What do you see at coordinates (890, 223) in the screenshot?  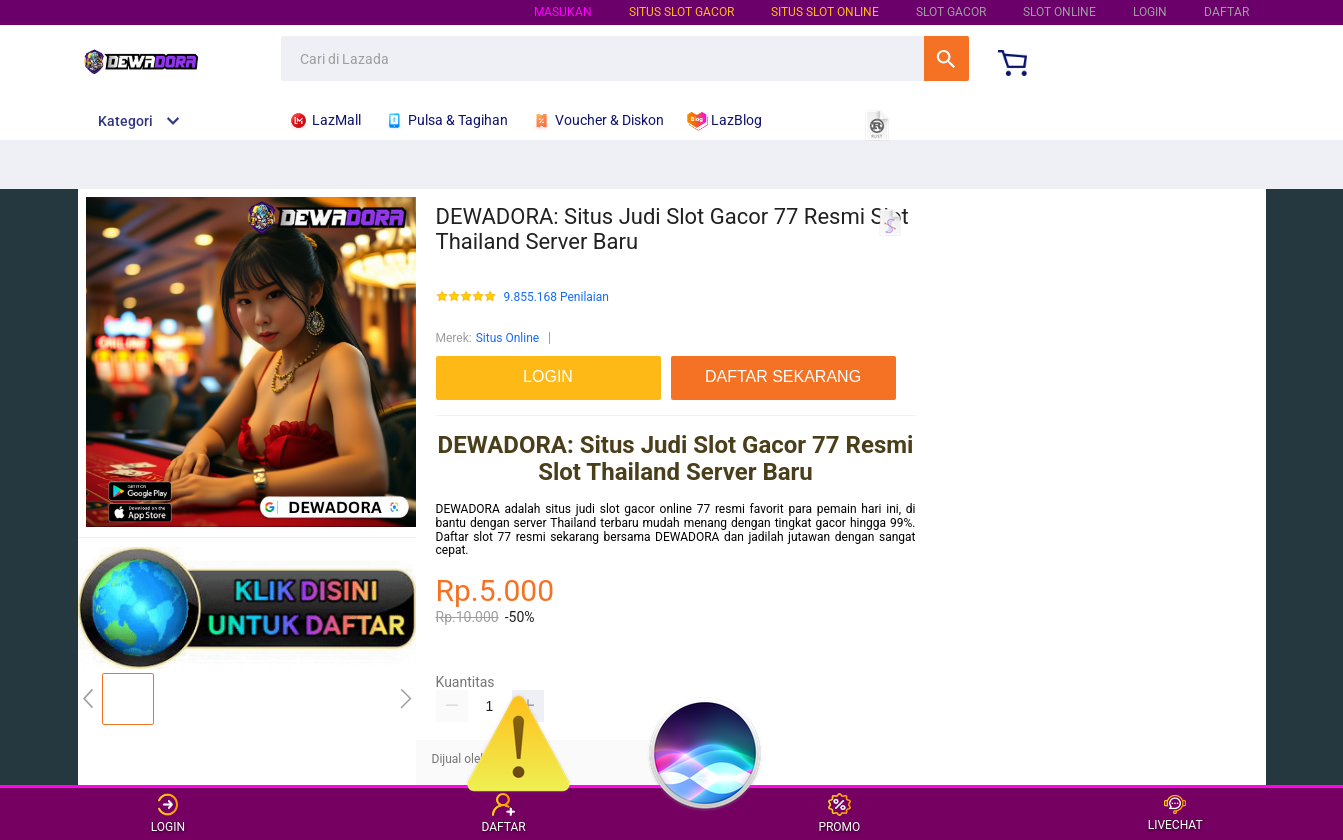 I see `an SVG image file` at bounding box center [890, 223].